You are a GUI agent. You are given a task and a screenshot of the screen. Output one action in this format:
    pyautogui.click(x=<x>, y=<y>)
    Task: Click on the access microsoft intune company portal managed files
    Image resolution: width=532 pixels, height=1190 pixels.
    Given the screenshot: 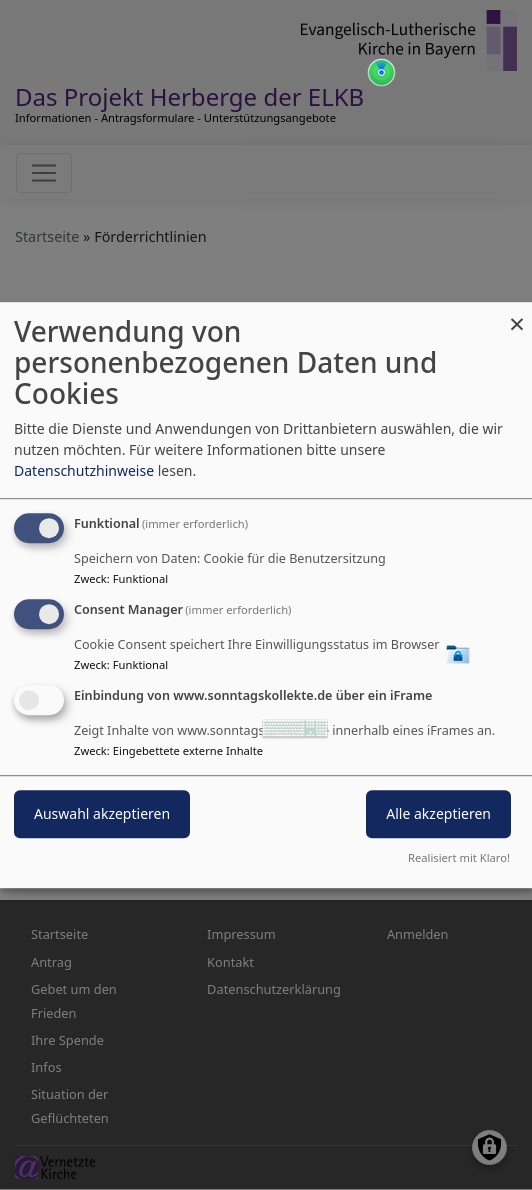 What is the action you would take?
    pyautogui.click(x=458, y=655)
    